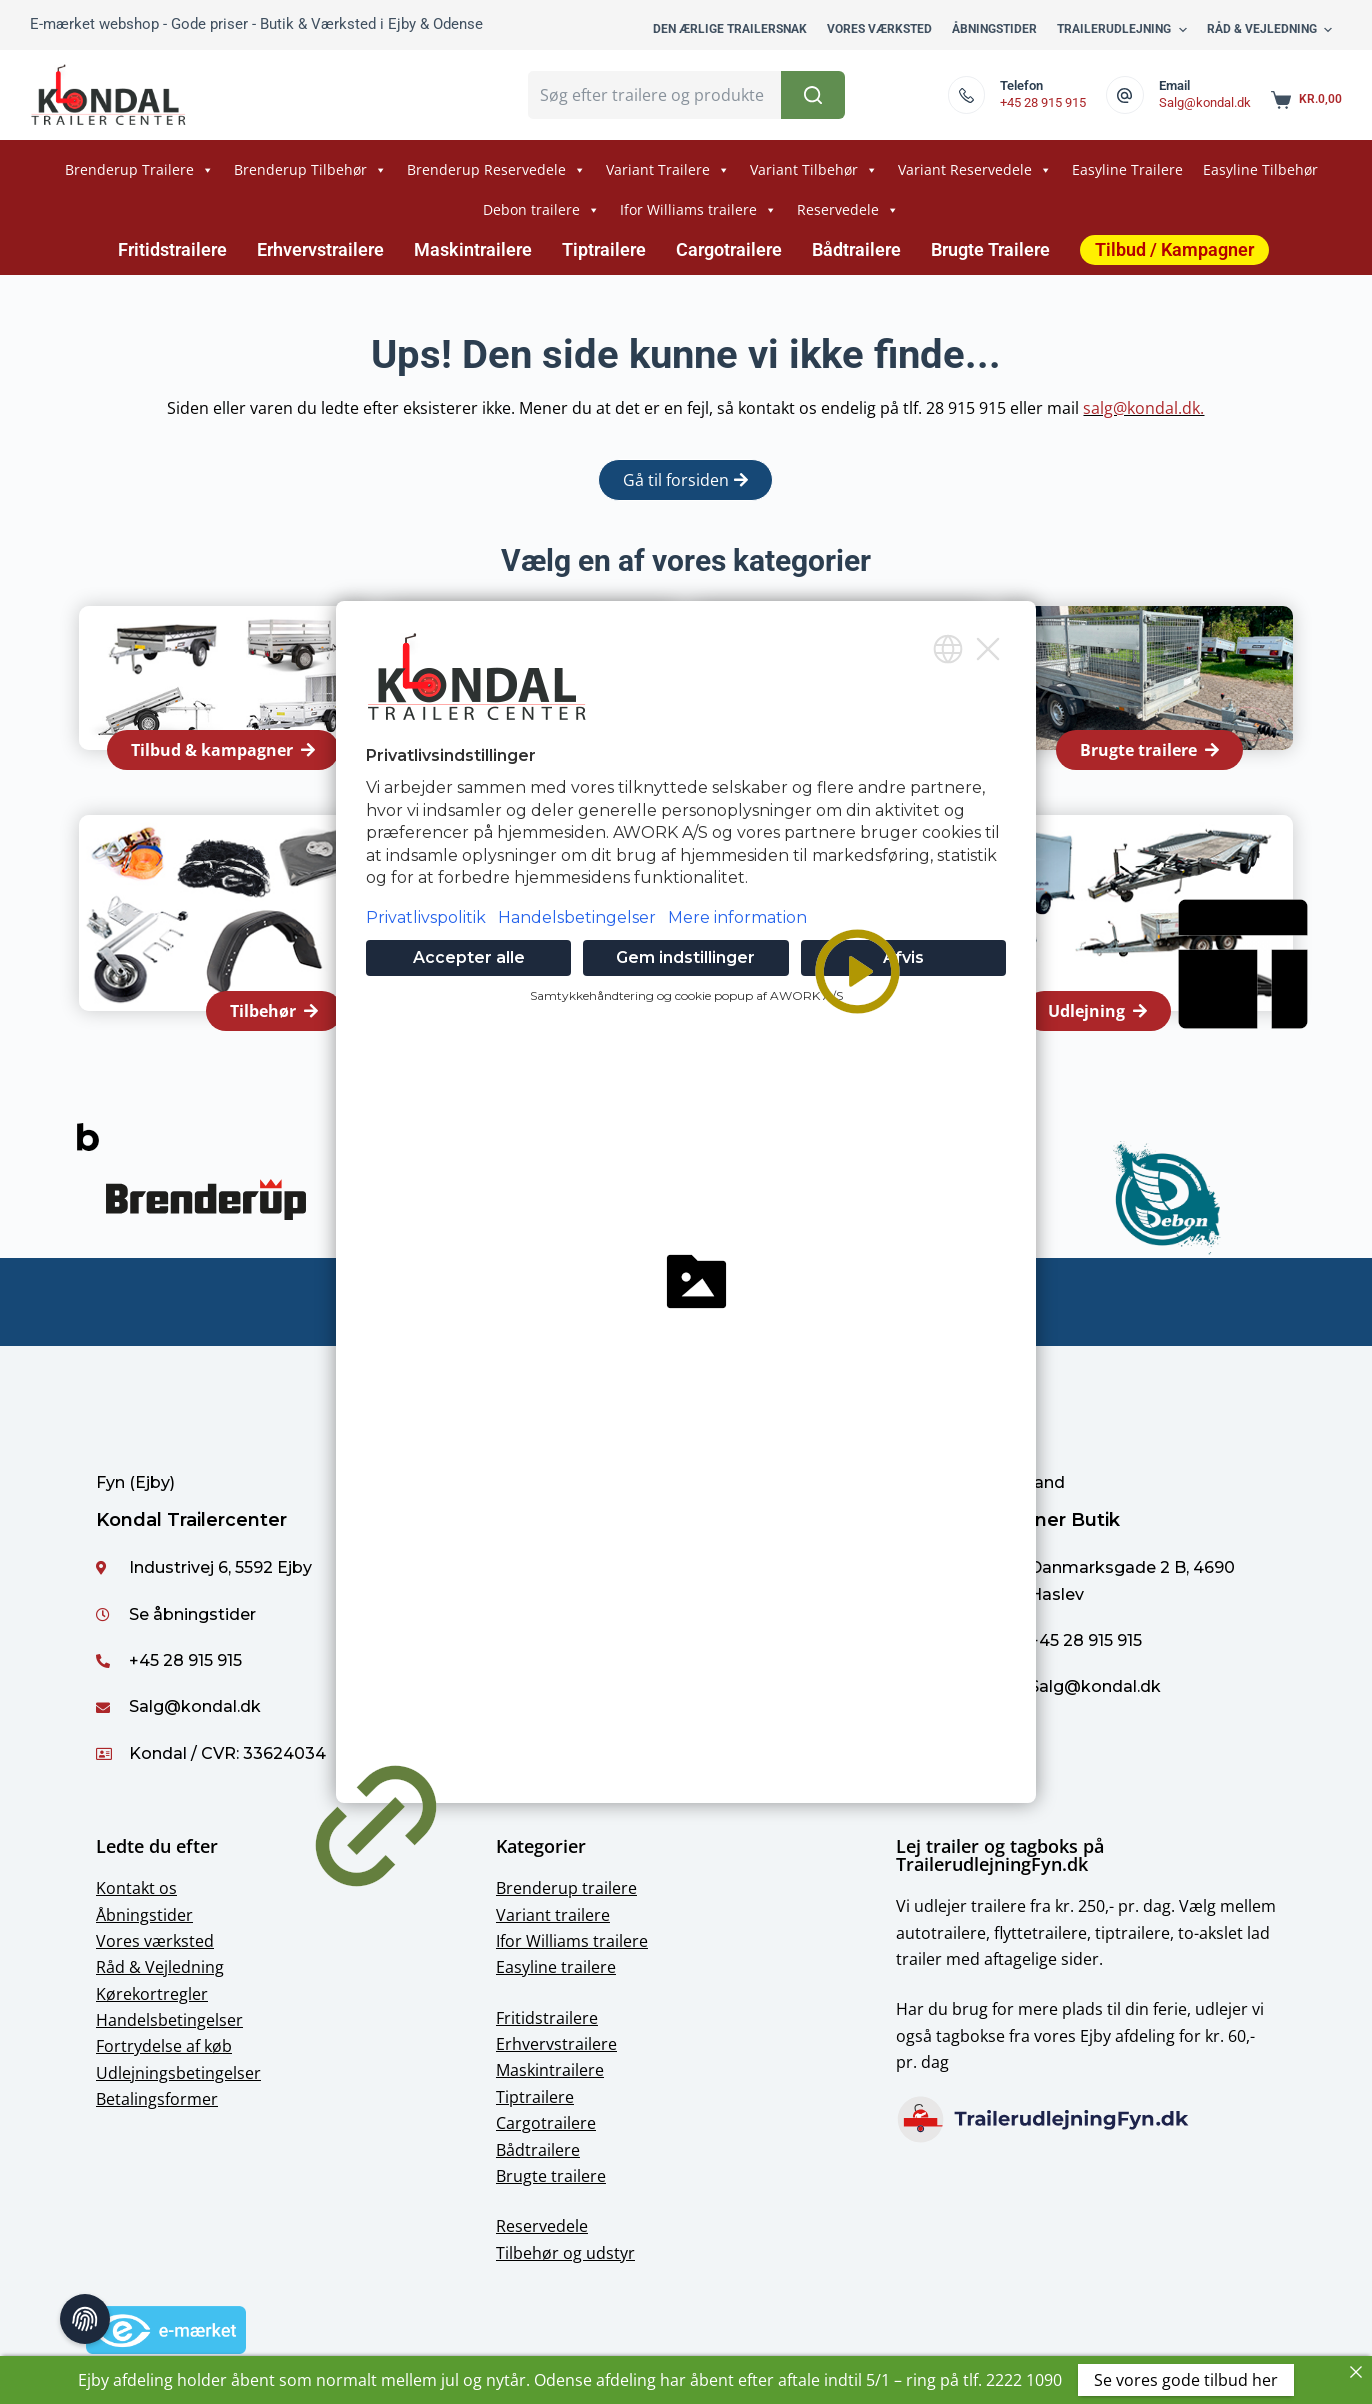 This screenshot has width=1372, height=2404. I want to click on open photo gallery folder, so click(696, 1281).